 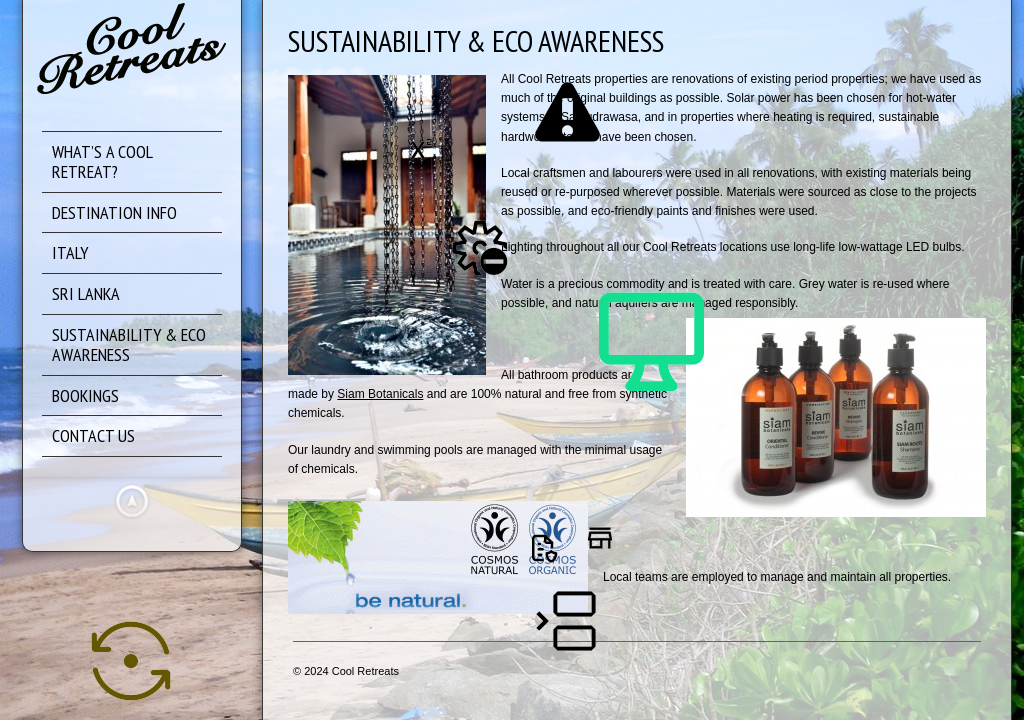 What do you see at coordinates (651, 338) in the screenshot?
I see `view desktop version of site` at bounding box center [651, 338].